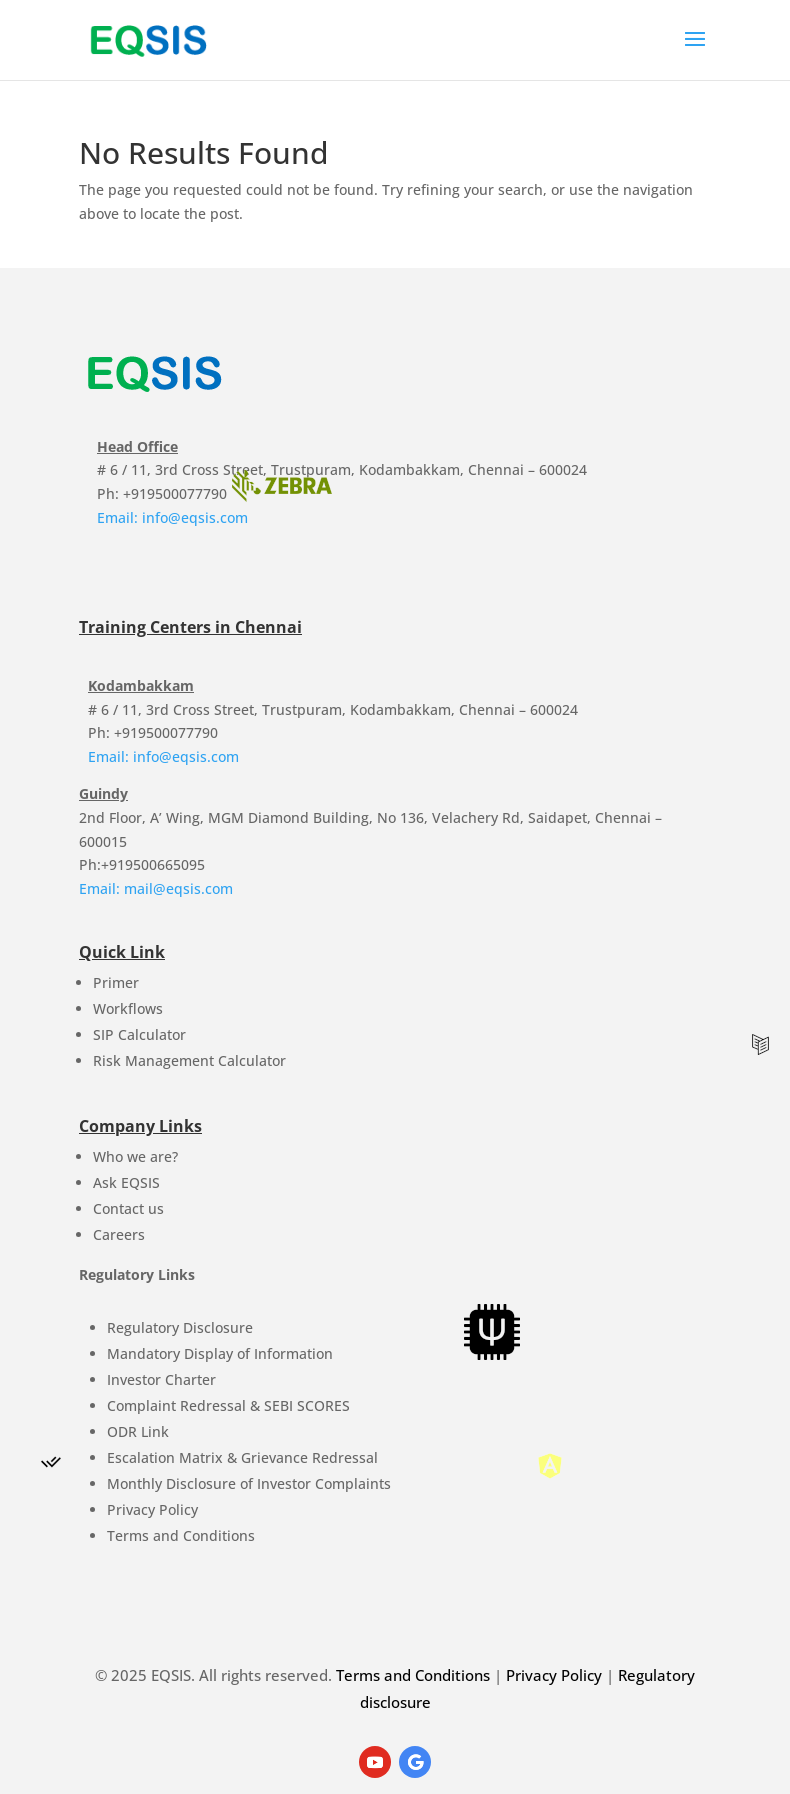 This screenshot has width=790, height=1794. I want to click on angular framework logo, so click(550, 1466).